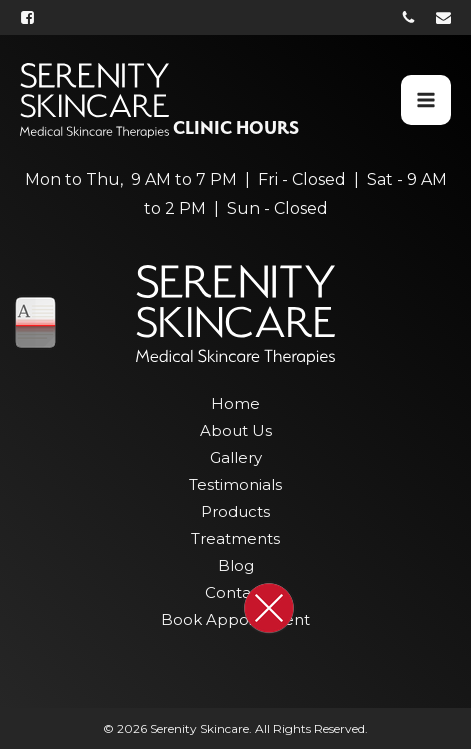 The width and height of the screenshot is (471, 749). Describe the element at coordinates (35, 322) in the screenshot. I see `open simple scan document scanner app` at that location.